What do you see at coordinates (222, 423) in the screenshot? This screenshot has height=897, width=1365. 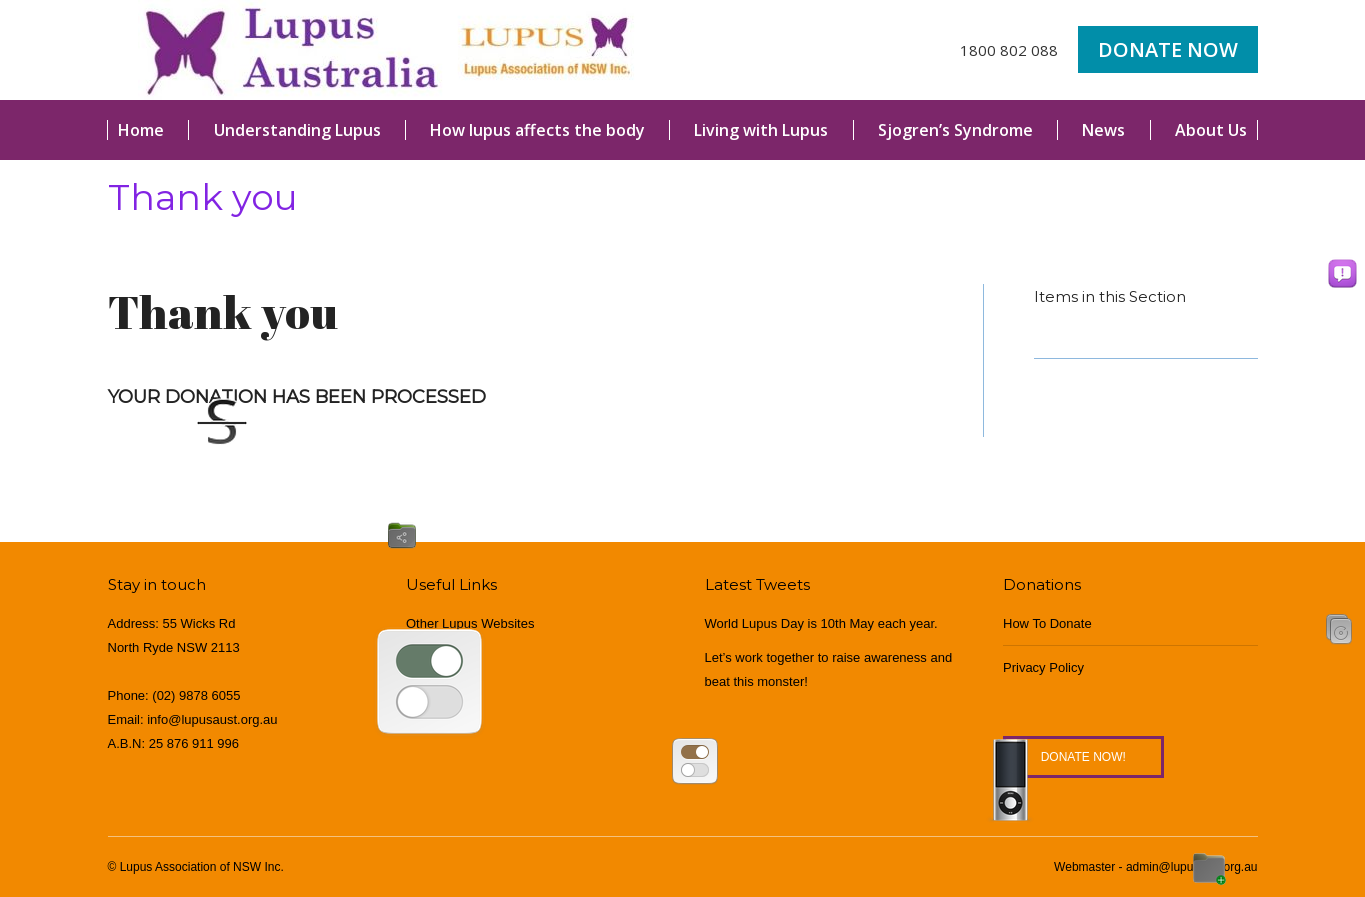 I see `apply strikethrough formatting to selected text` at bounding box center [222, 423].